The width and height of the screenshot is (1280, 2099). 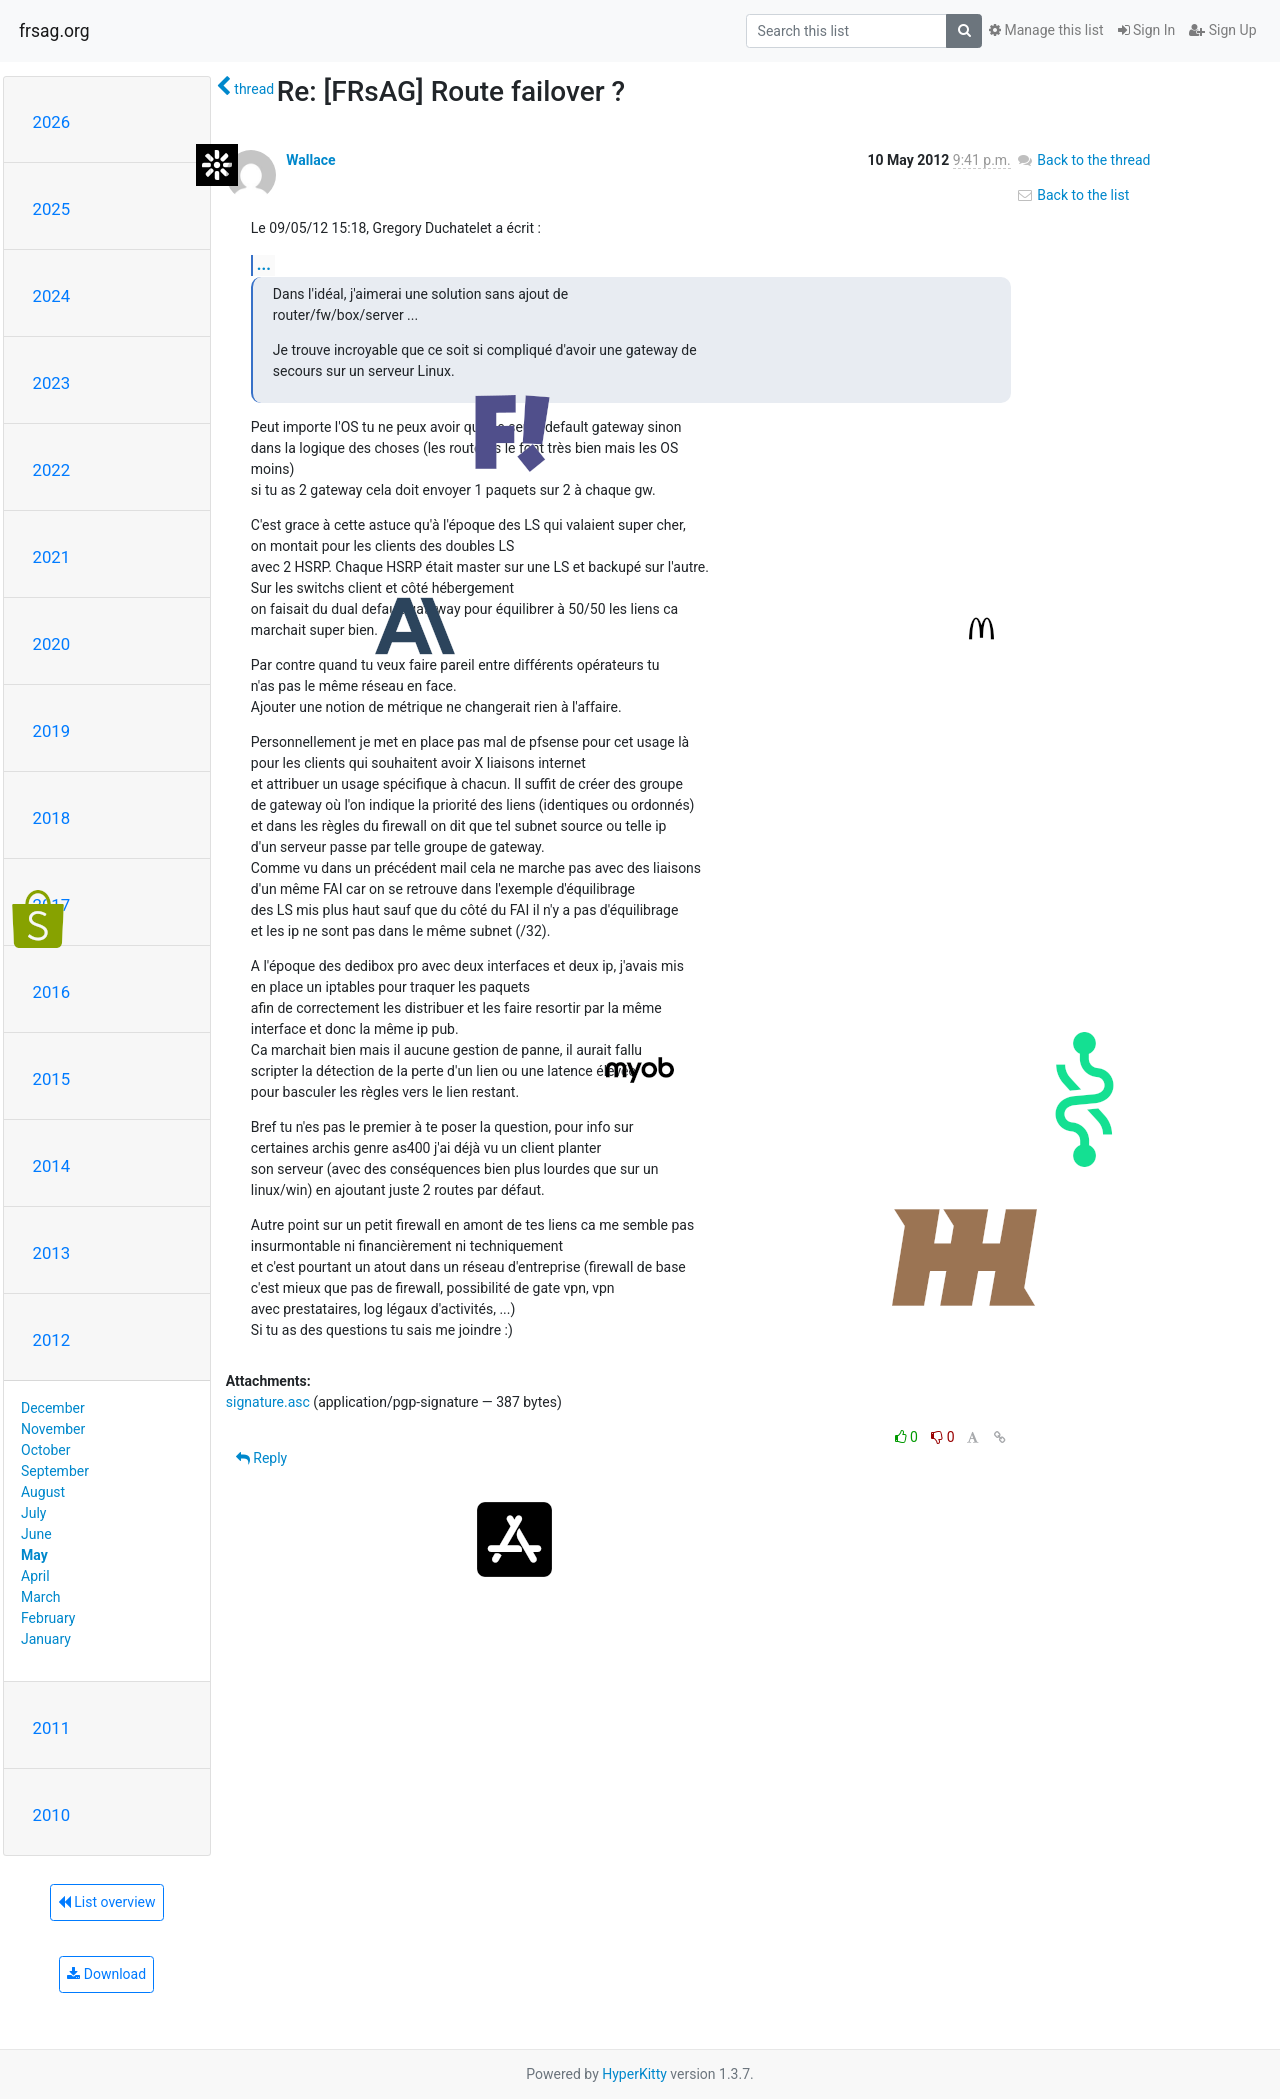 I want to click on access MYOB accounting software, so click(x=640, y=1070).